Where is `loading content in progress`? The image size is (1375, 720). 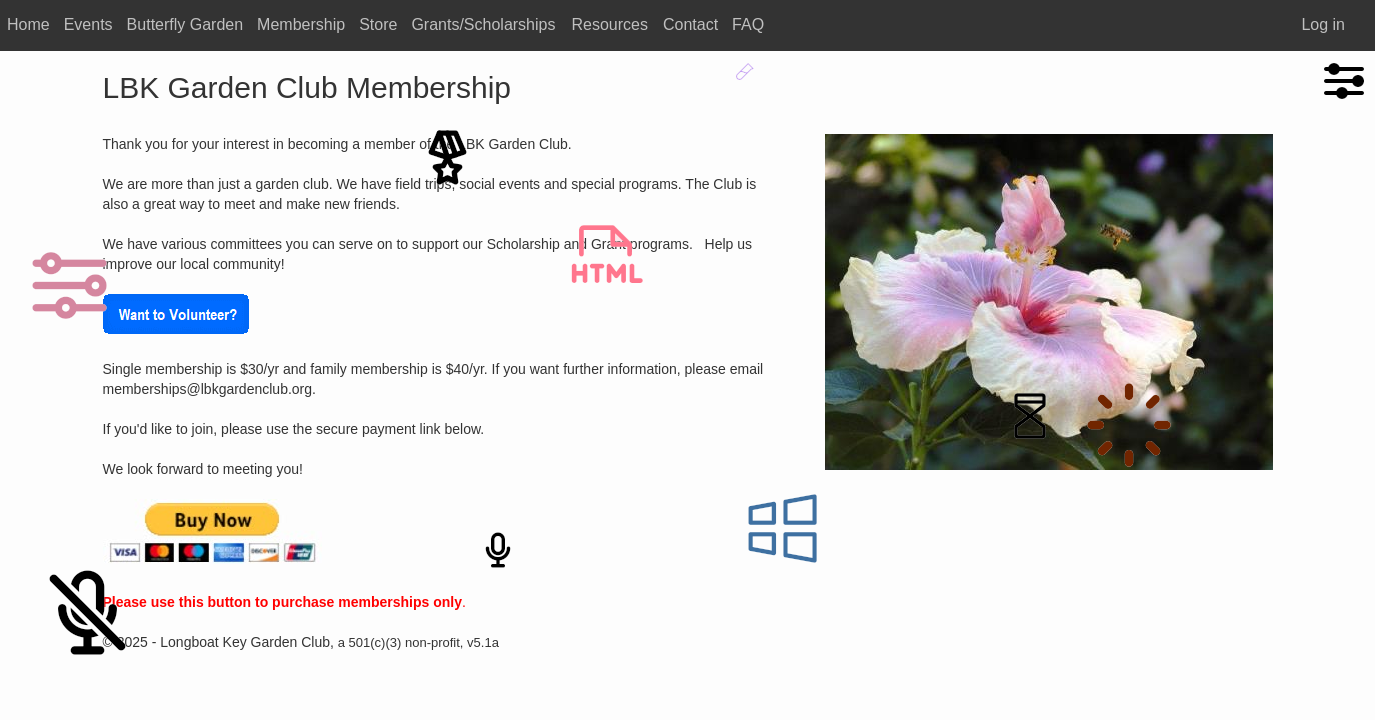 loading content in progress is located at coordinates (1129, 425).